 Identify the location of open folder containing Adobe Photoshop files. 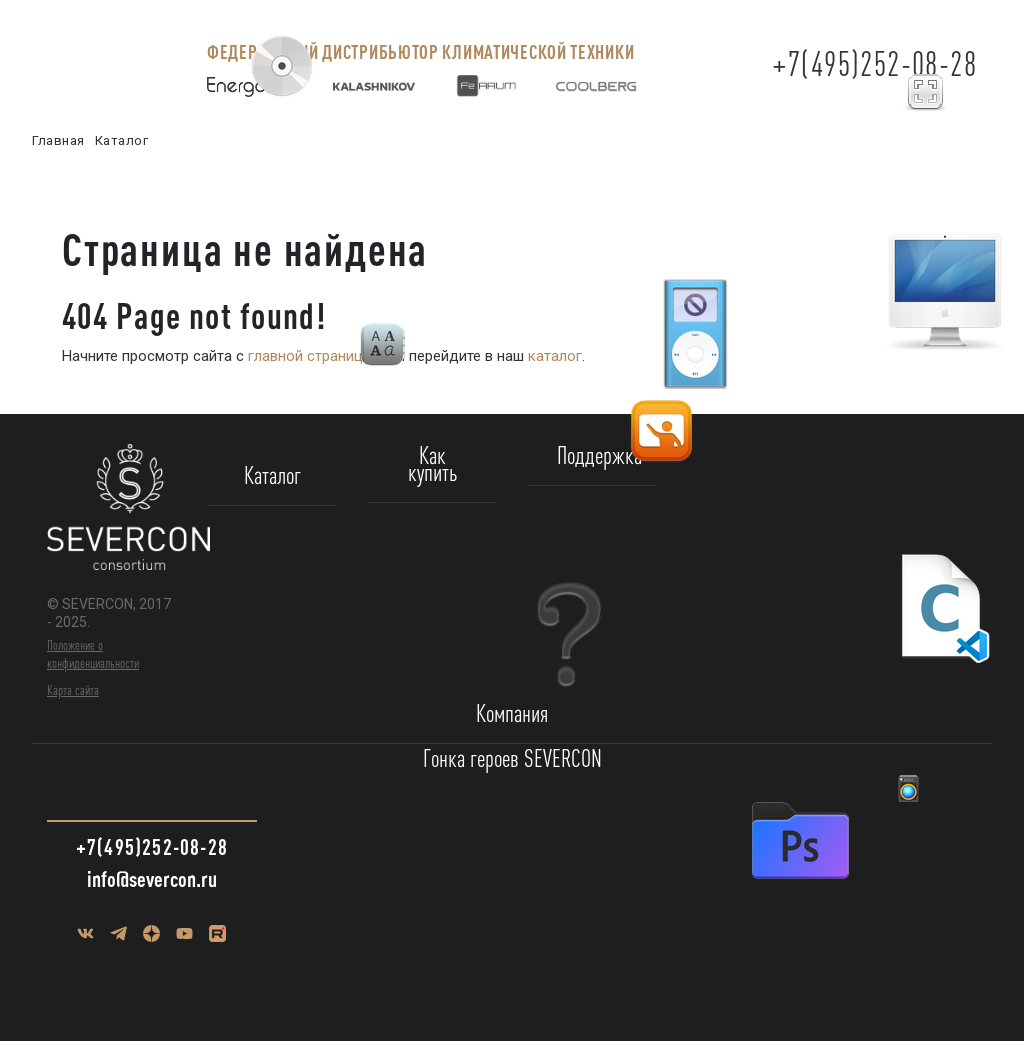
(800, 843).